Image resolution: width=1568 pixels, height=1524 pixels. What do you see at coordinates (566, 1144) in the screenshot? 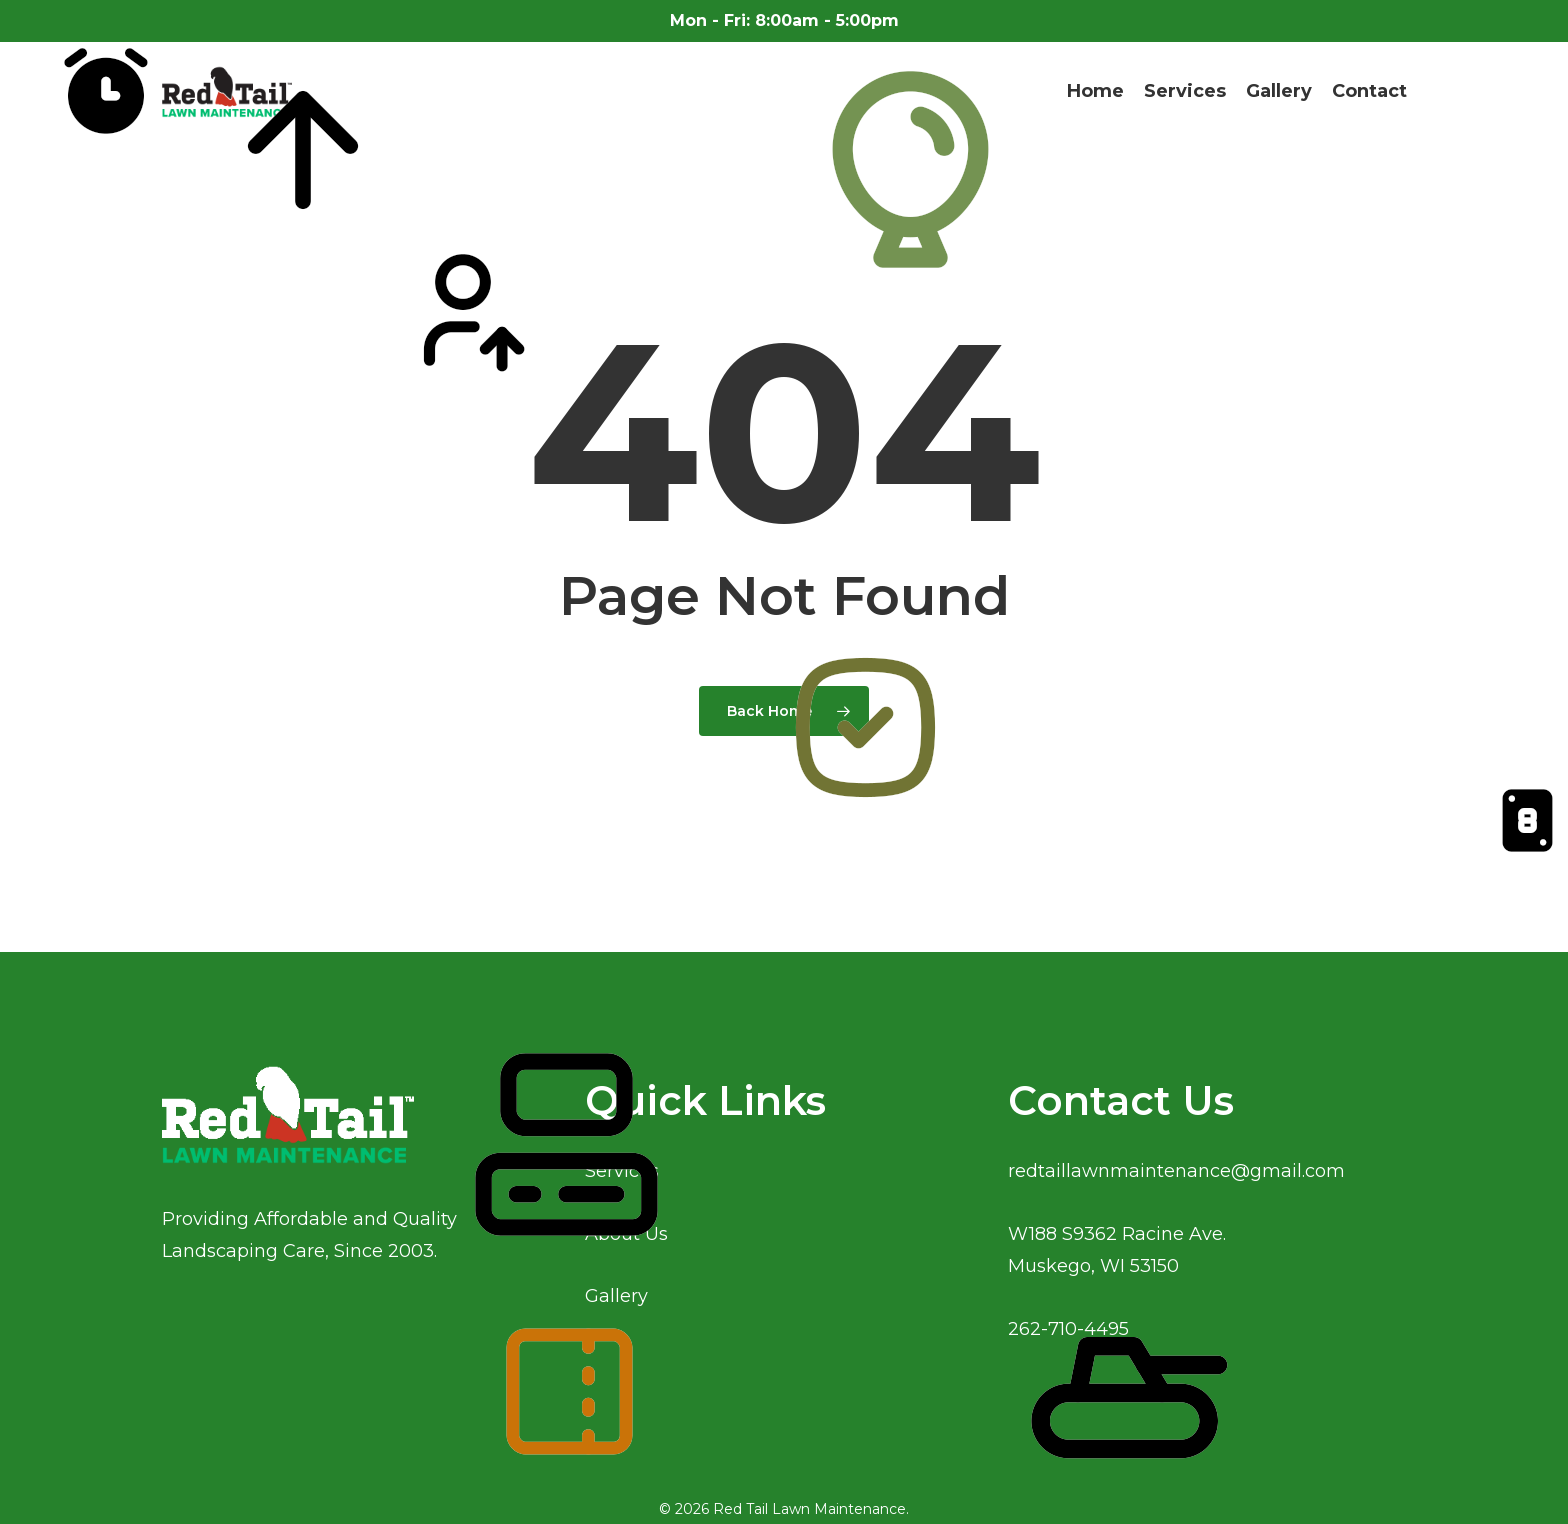
I see `access desktop or computer settings` at bounding box center [566, 1144].